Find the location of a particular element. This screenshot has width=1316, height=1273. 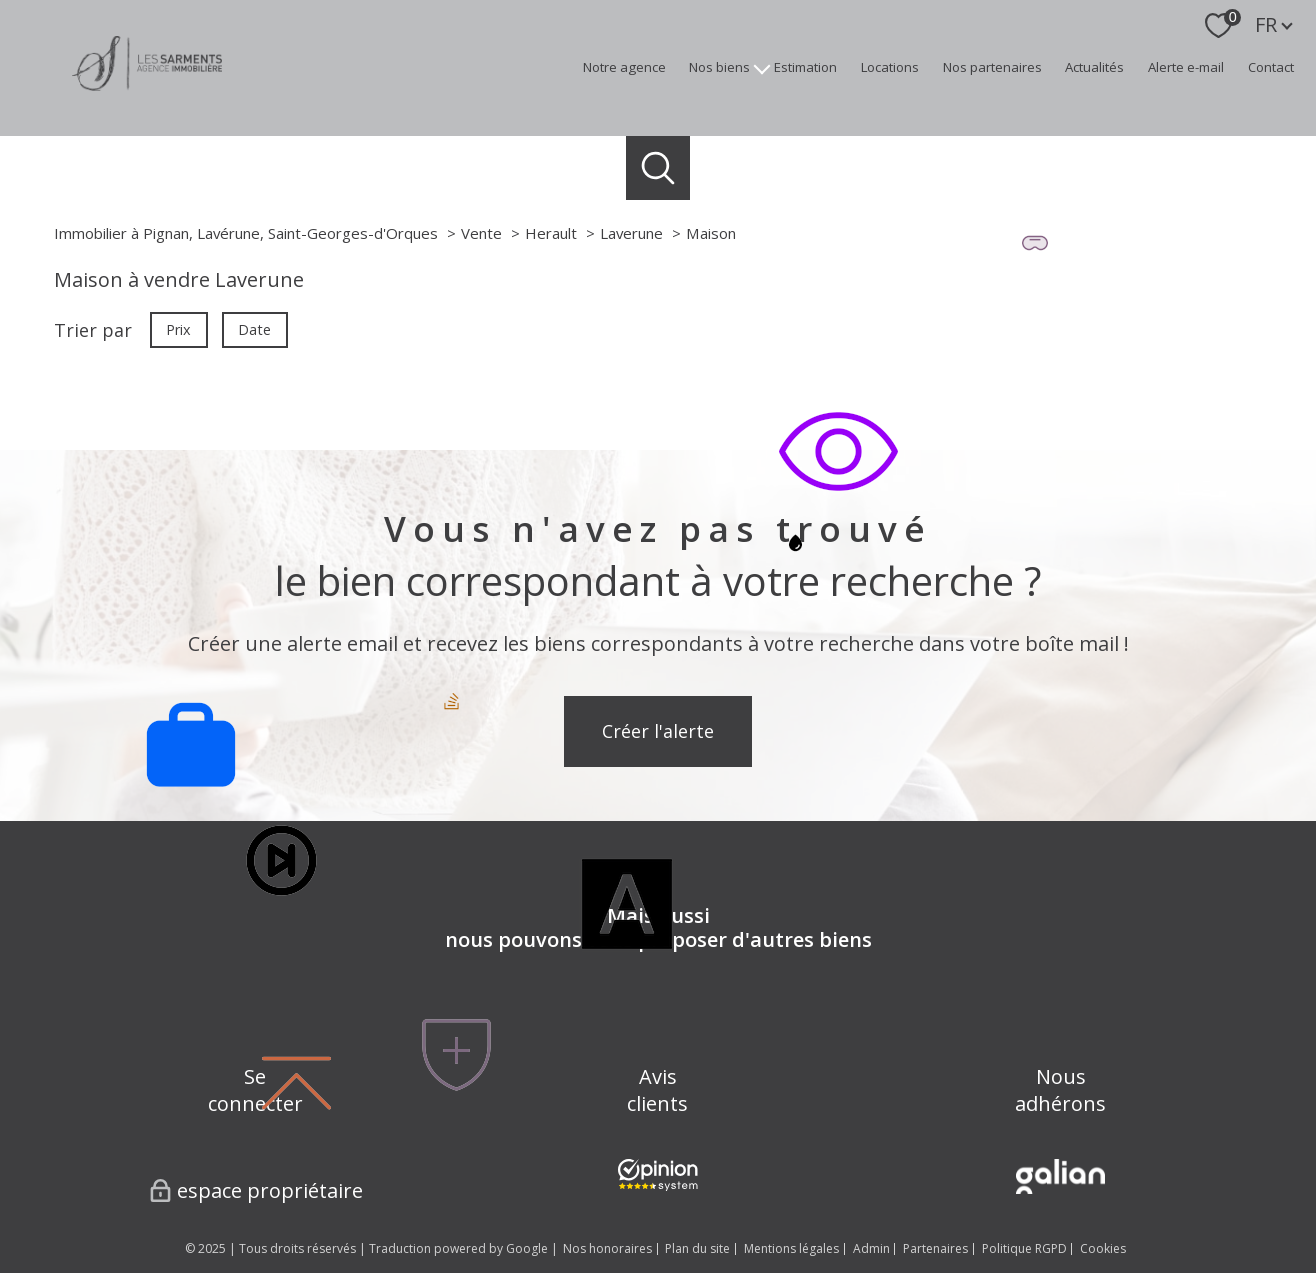

visit stack overflow for programming help is located at coordinates (451, 701).